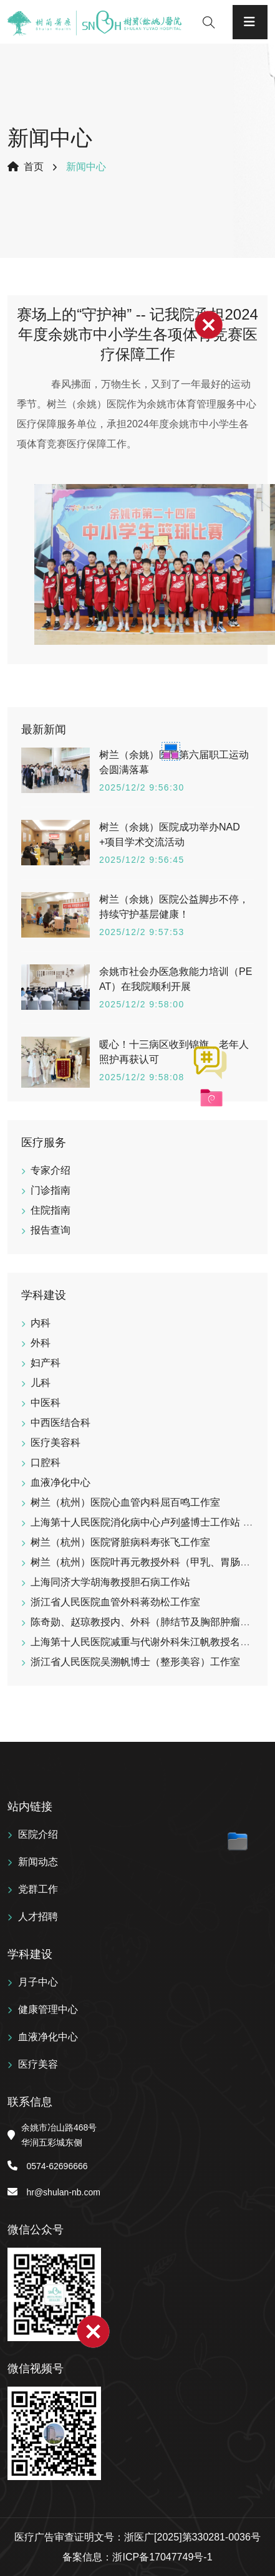 The height and width of the screenshot is (2576, 275). What do you see at coordinates (211, 1098) in the screenshot?
I see `folder containing debian linux files` at bounding box center [211, 1098].